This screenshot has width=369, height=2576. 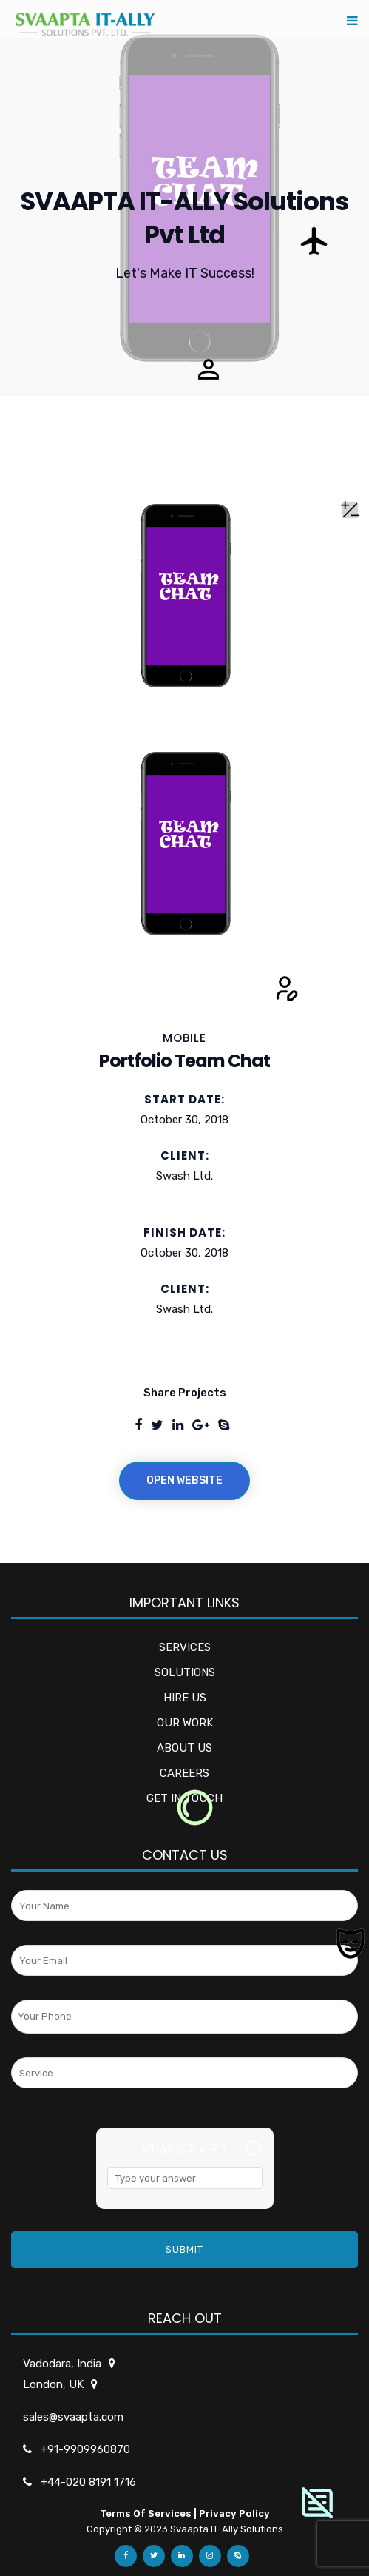 I want to click on toggle between adding and subtracting values, so click(x=350, y=510).